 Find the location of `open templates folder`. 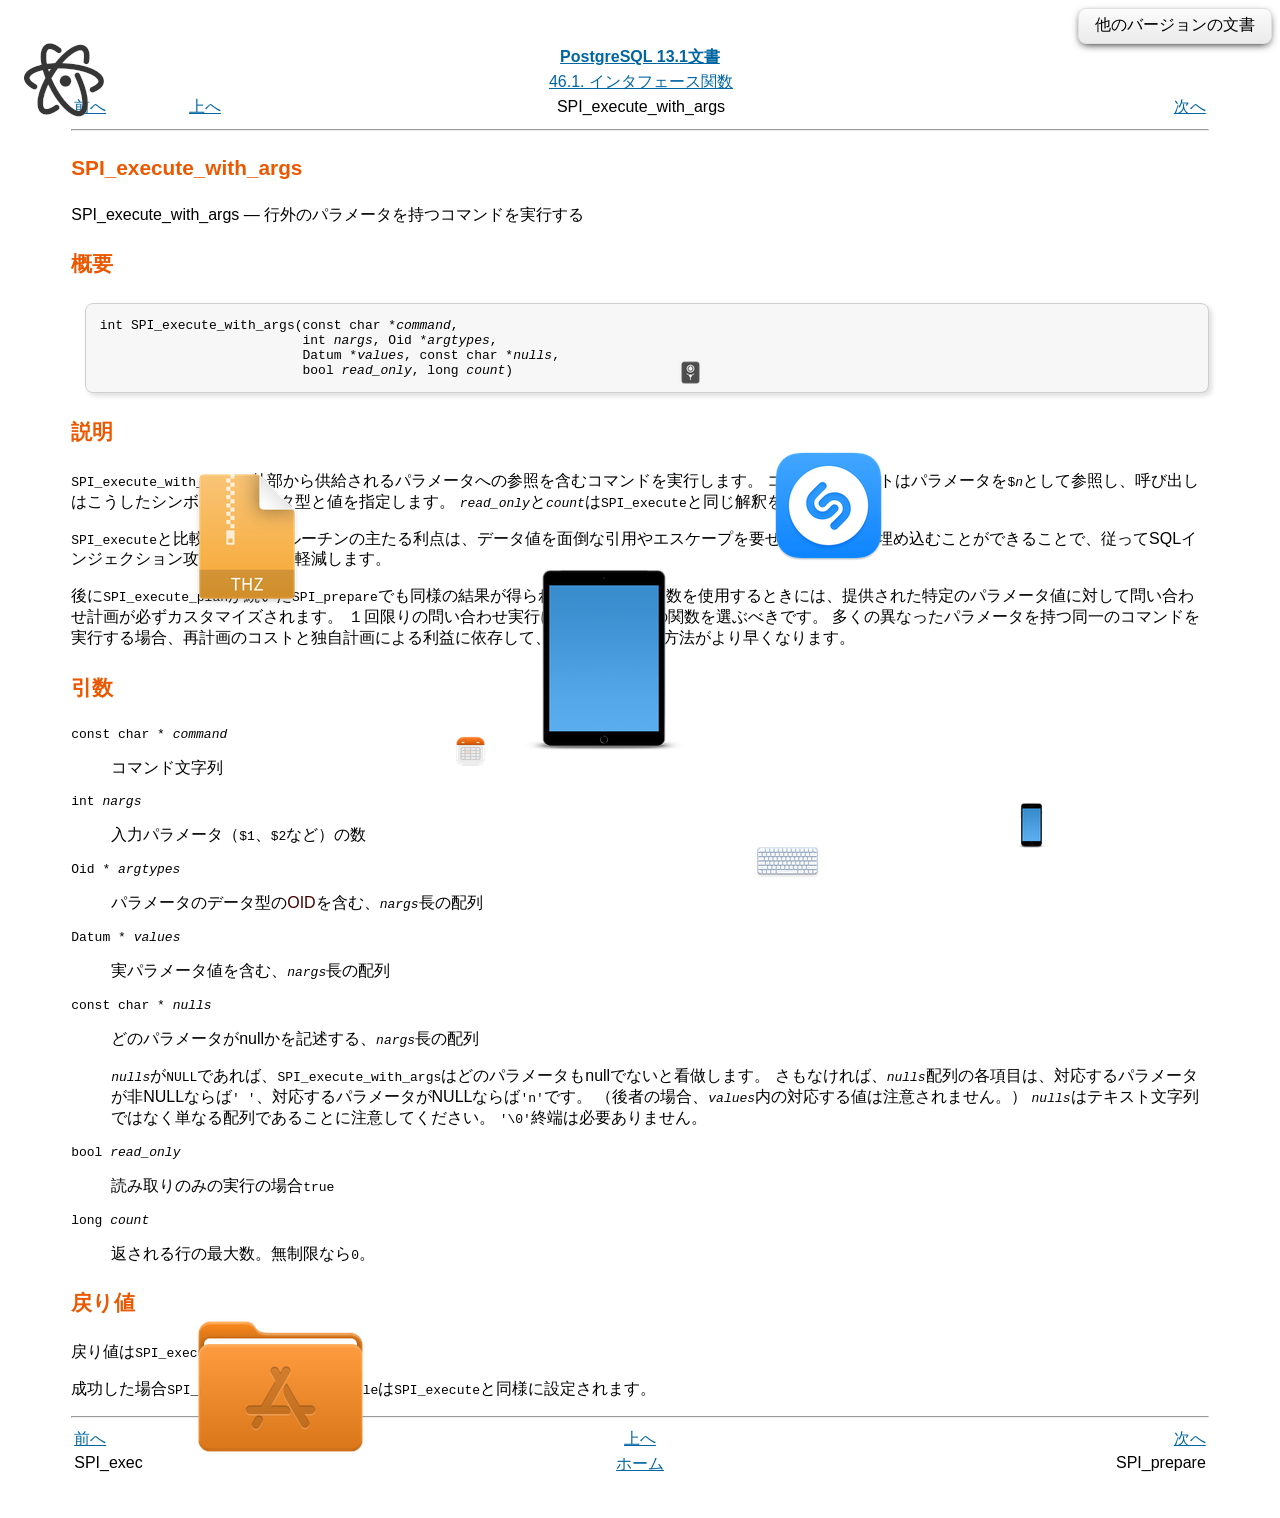

open templates folder is located at coordinates (280, 1386).